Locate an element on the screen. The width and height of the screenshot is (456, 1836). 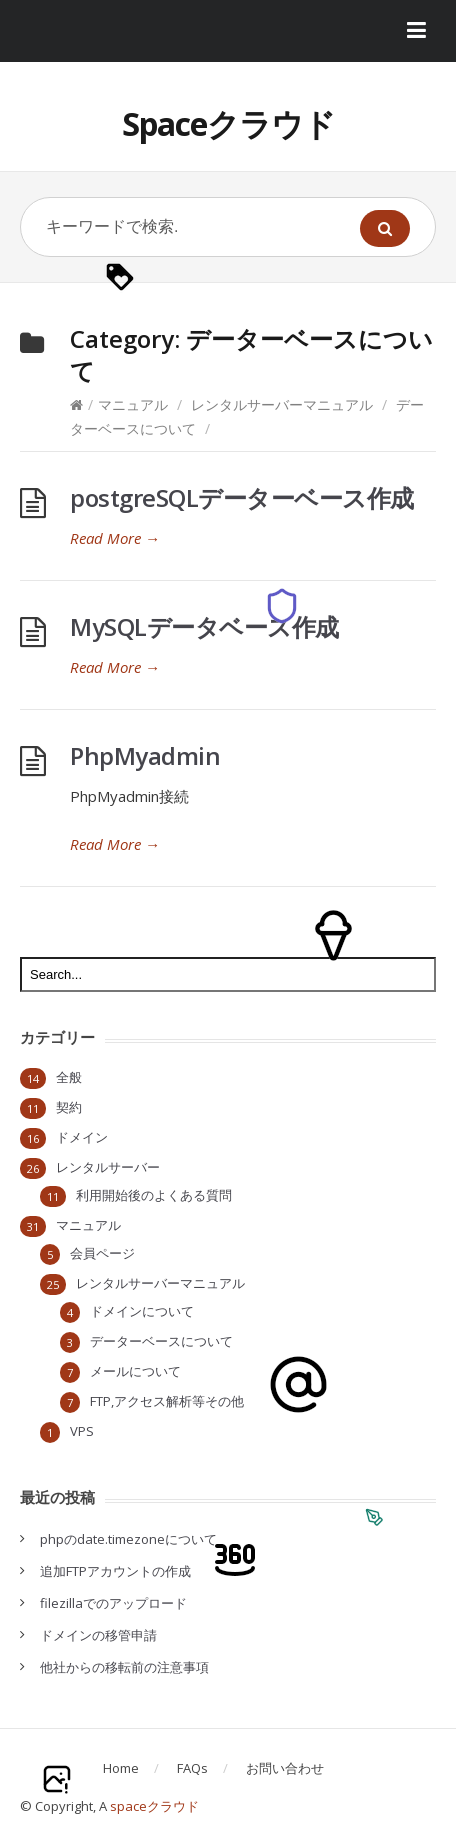
access vector drawing tools is located at coordinates (374, 1517).